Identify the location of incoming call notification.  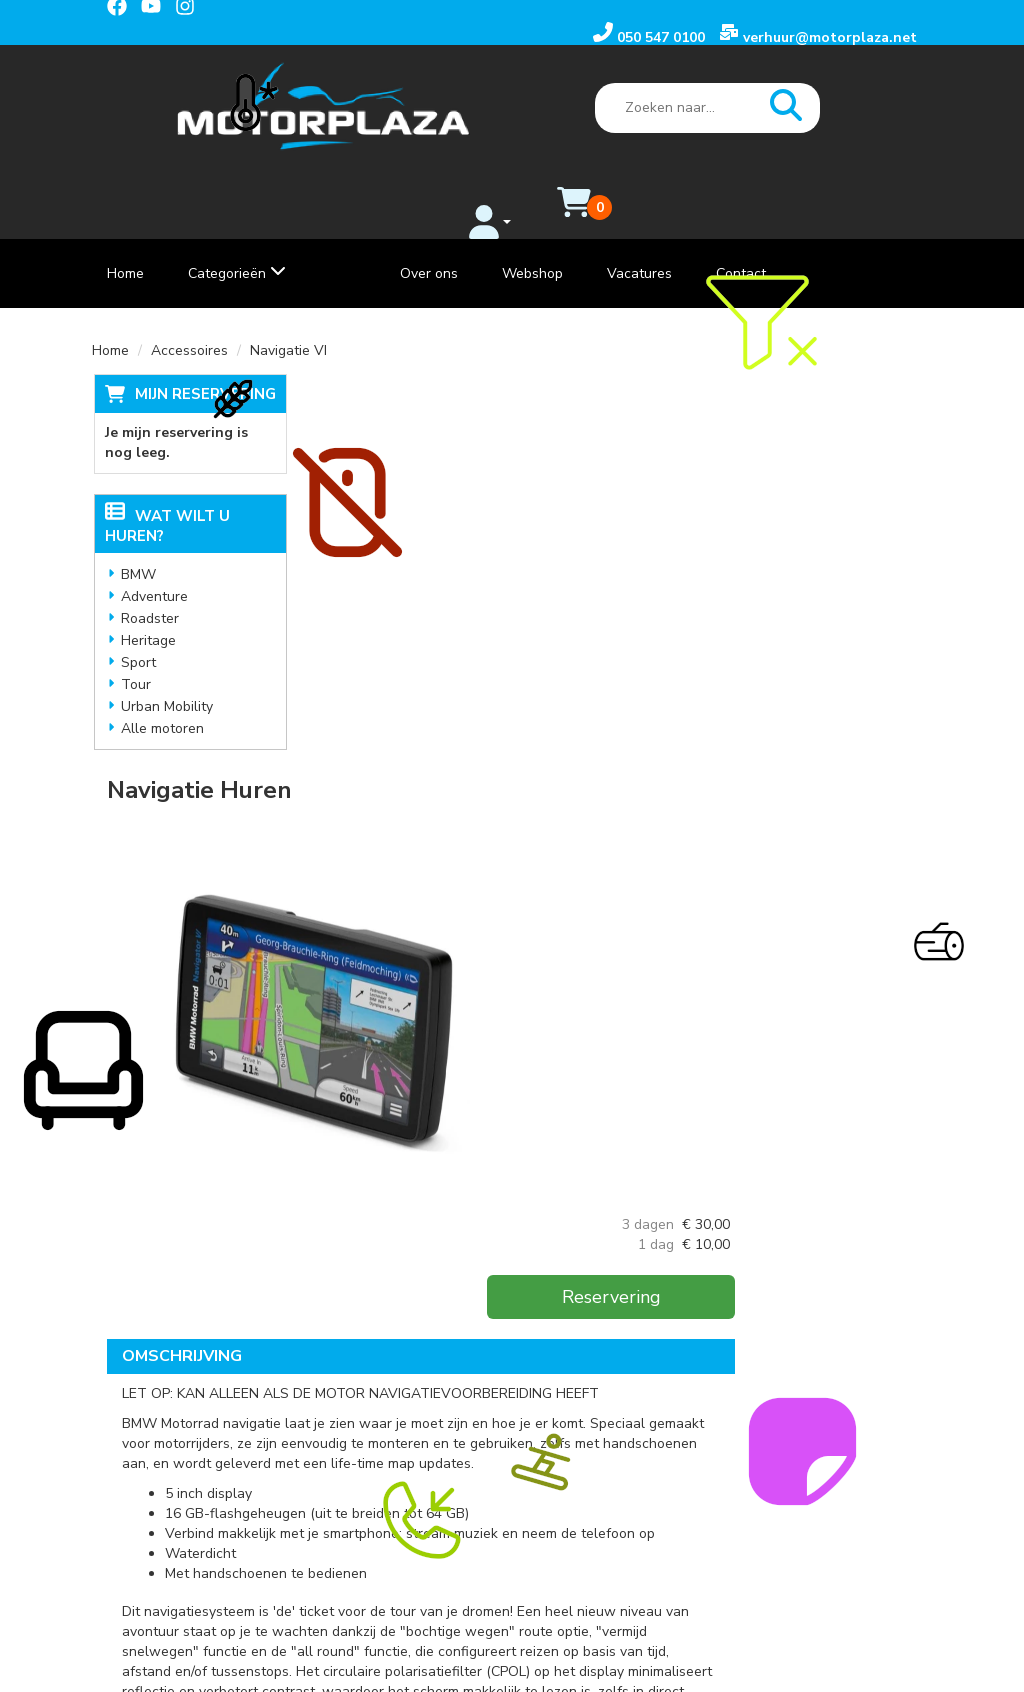
(423, 1518).